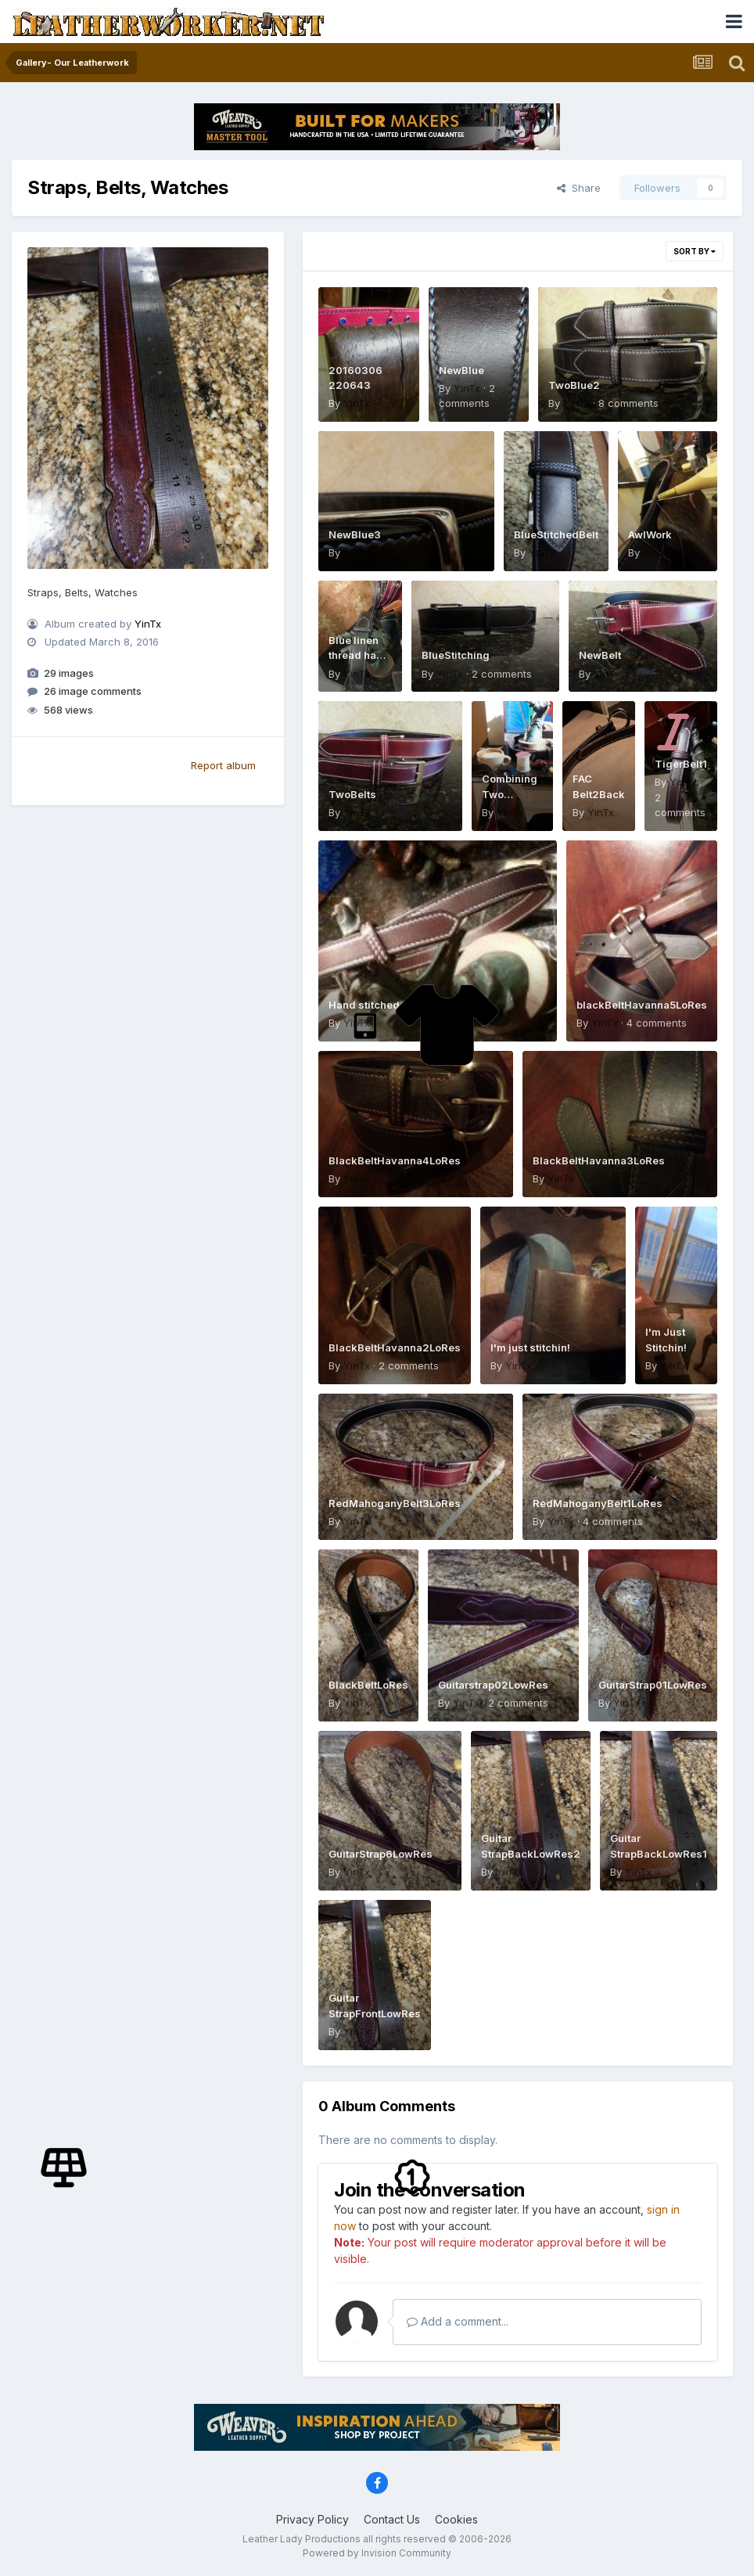 This screenshot has height=2576, width=754. What do you see at coordinates (63, 2166) in the screenshot?
I see `access solar energy or power settings` at bounding box center [63, 2166].